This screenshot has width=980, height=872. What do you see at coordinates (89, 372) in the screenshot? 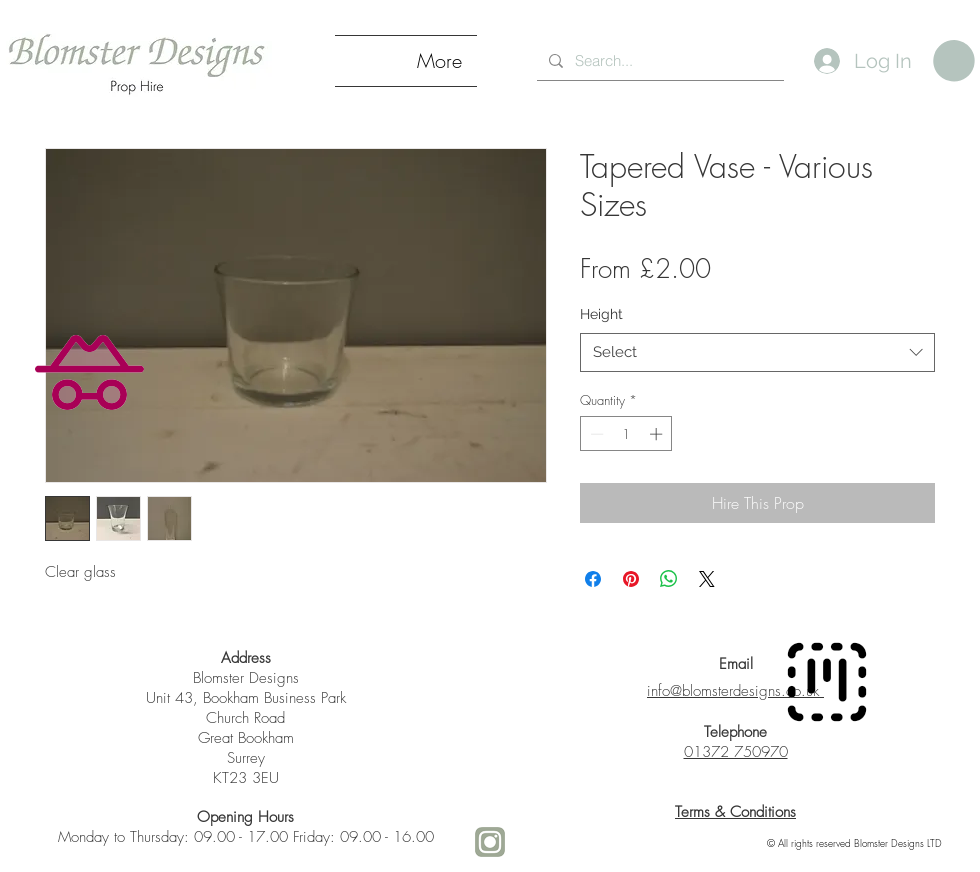
I see `enable incognito or private browsing mode` at bounding box center [89, 372].